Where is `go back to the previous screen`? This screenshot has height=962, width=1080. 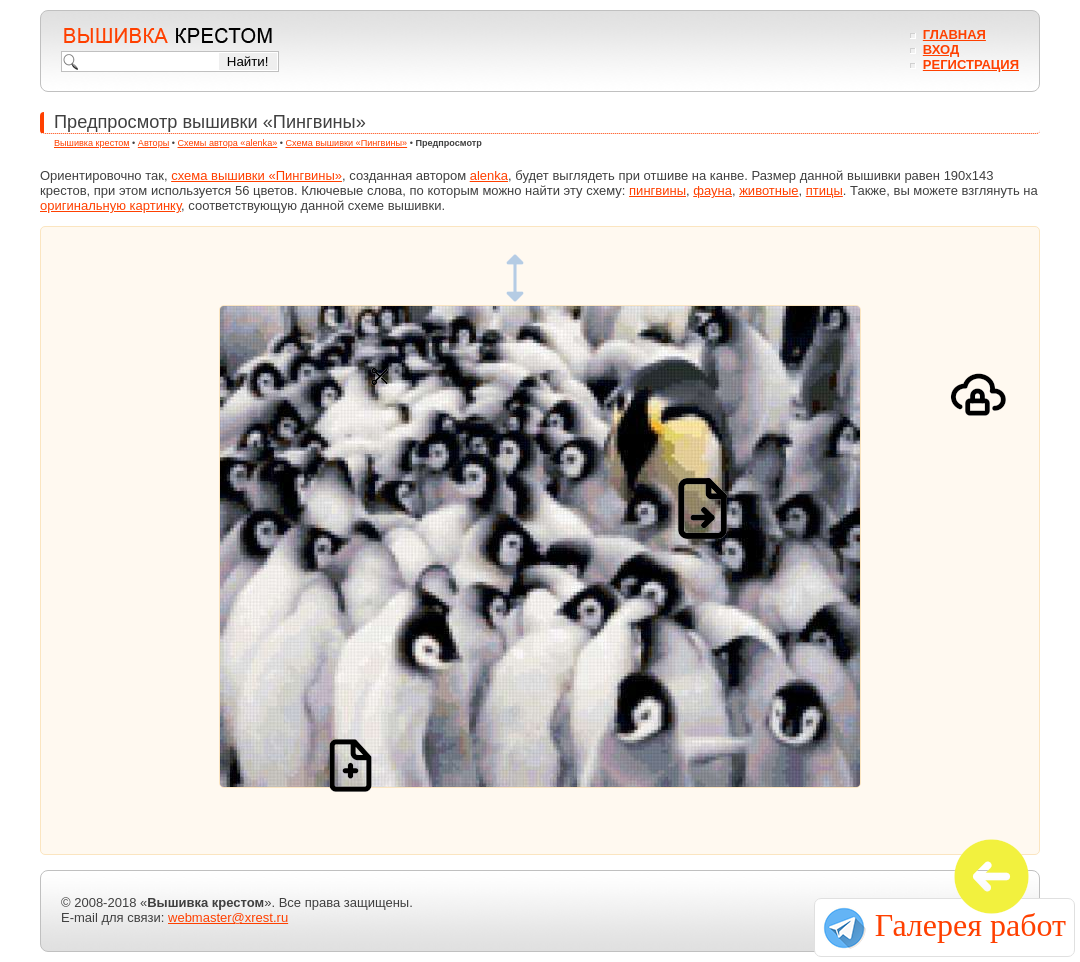
go back to the previous screen is located at coordinates (991, 876).